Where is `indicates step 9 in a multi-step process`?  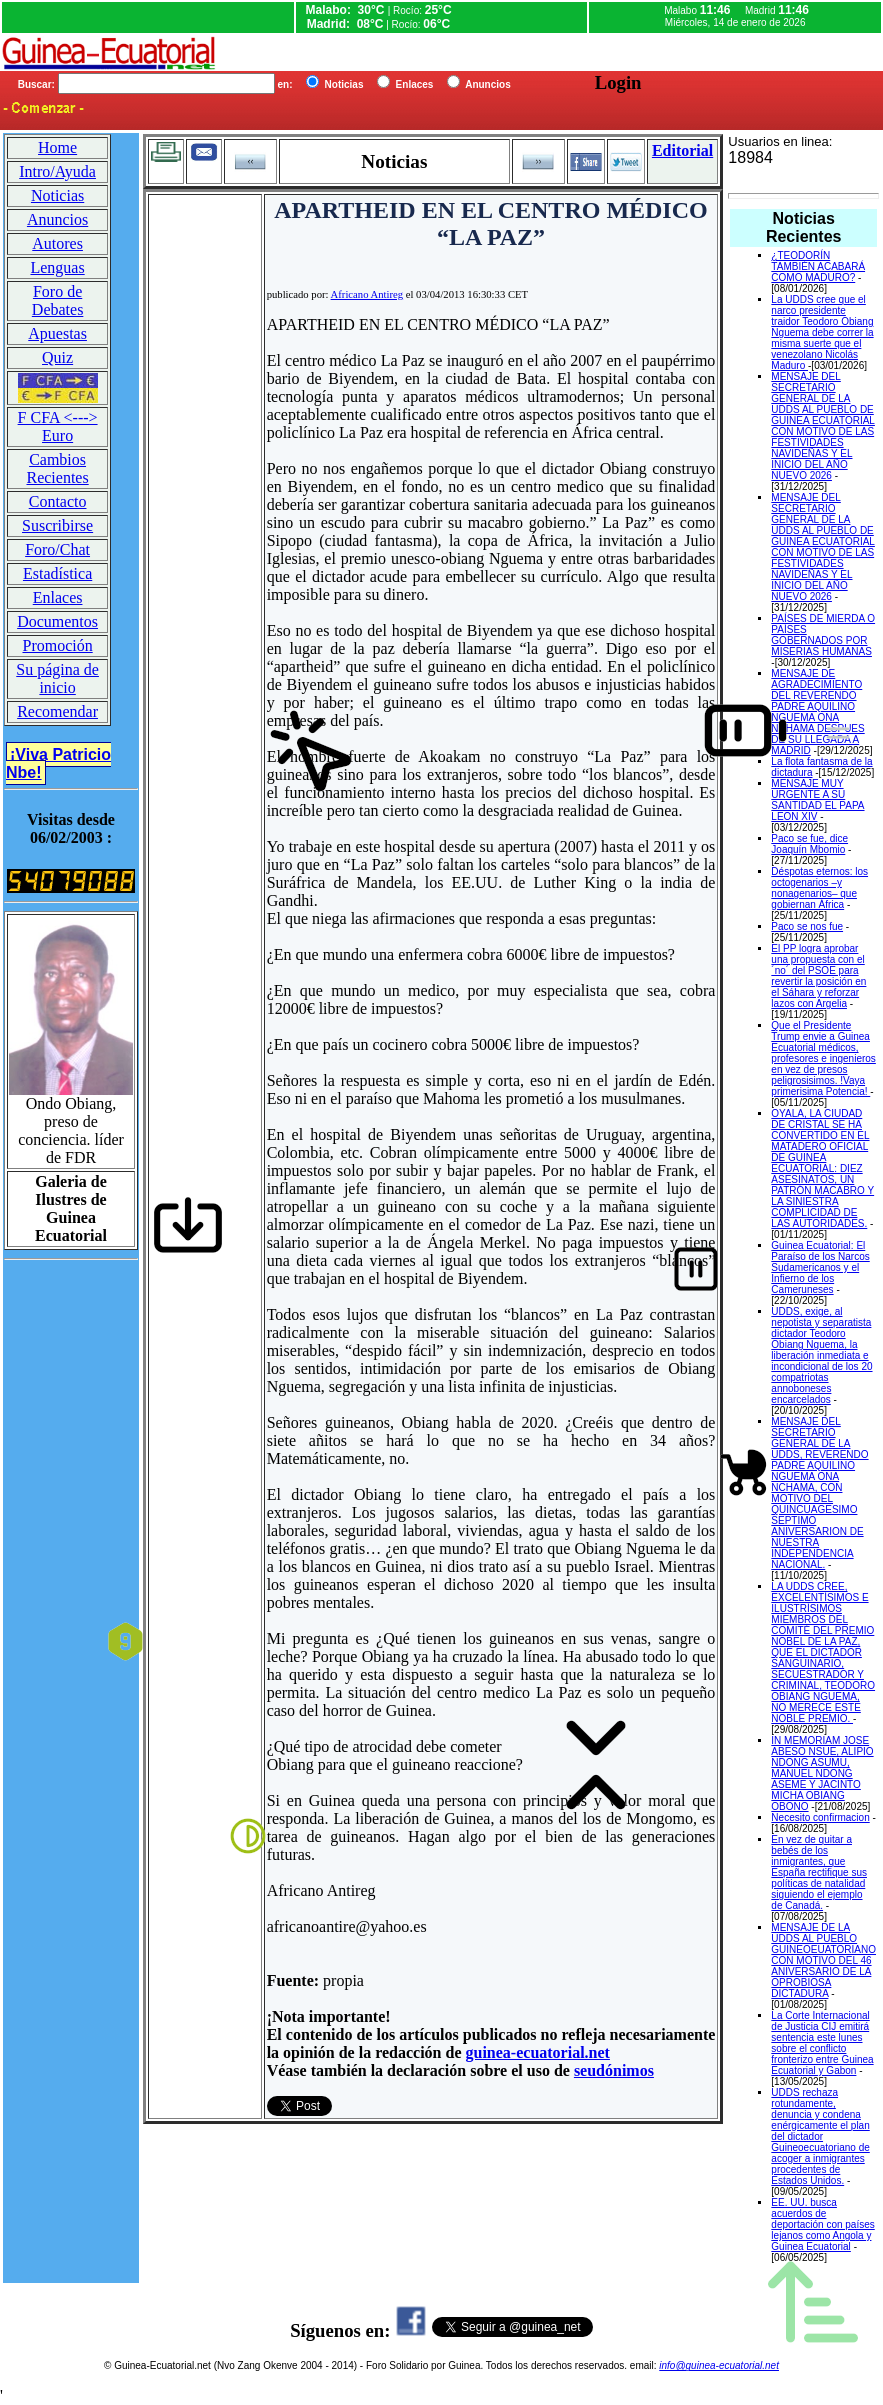
indicates step 9 in a multi-step process is located at coordinates (125, 1641).